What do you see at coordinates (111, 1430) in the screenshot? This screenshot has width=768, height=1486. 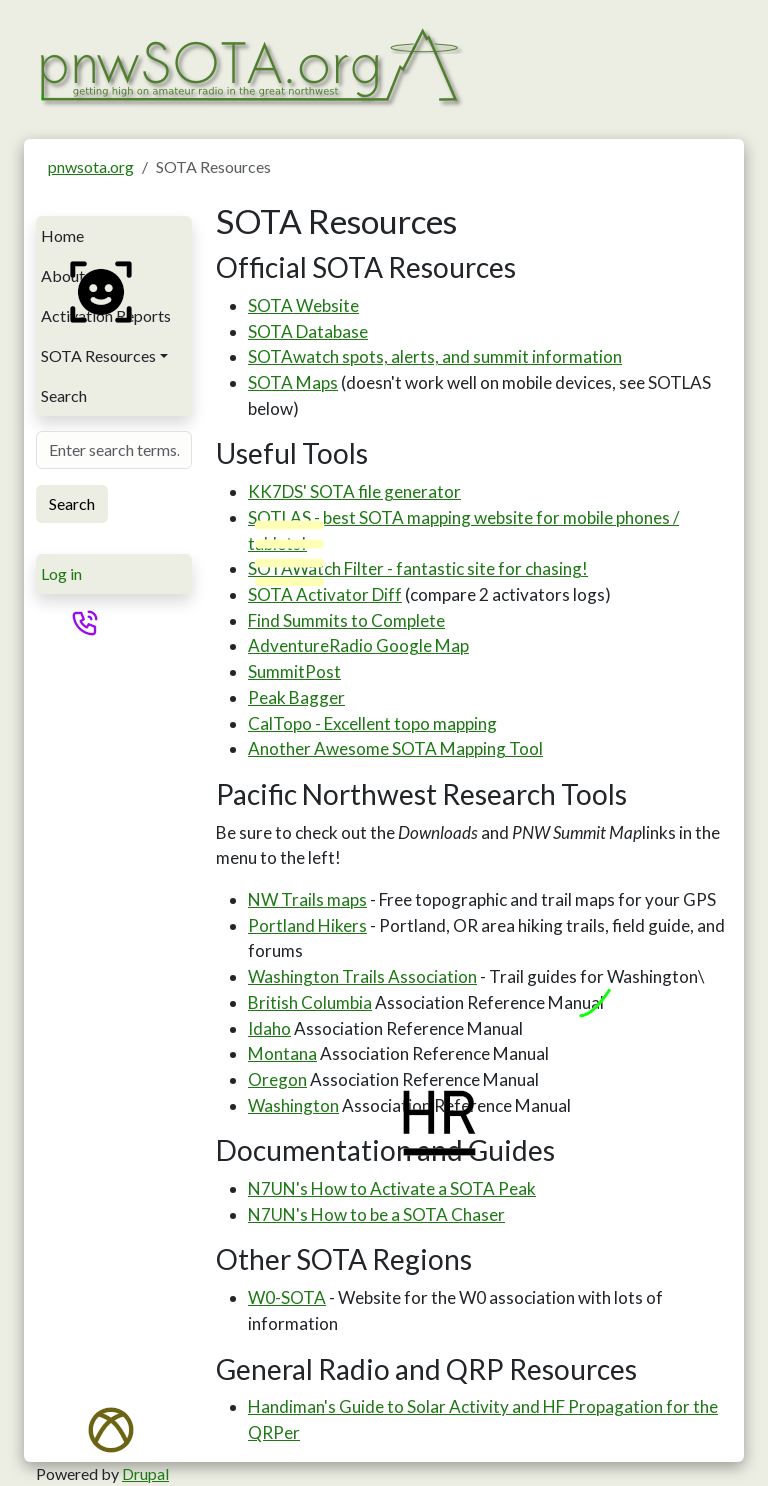 I see `xbox brand logo` at bounding box center [111, 1430].